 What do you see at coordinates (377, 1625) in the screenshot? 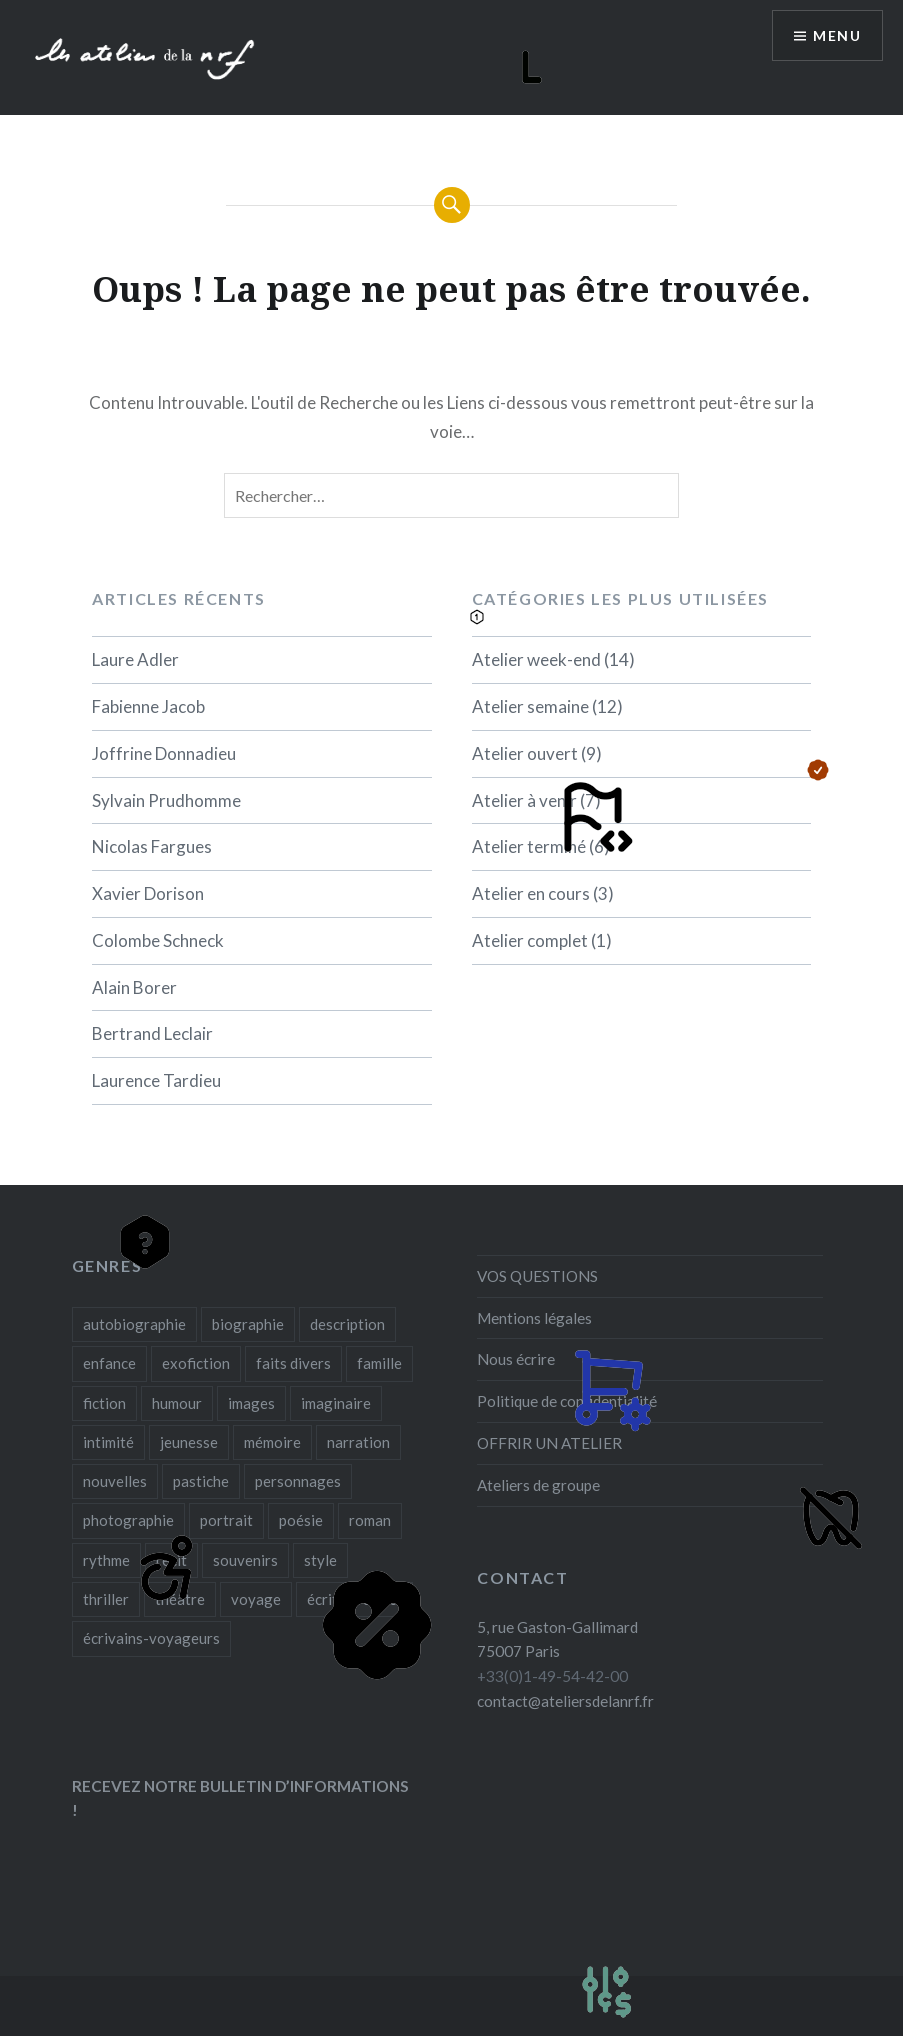
I see `view available discounts or promotions` at bounding box center [377, 1625].